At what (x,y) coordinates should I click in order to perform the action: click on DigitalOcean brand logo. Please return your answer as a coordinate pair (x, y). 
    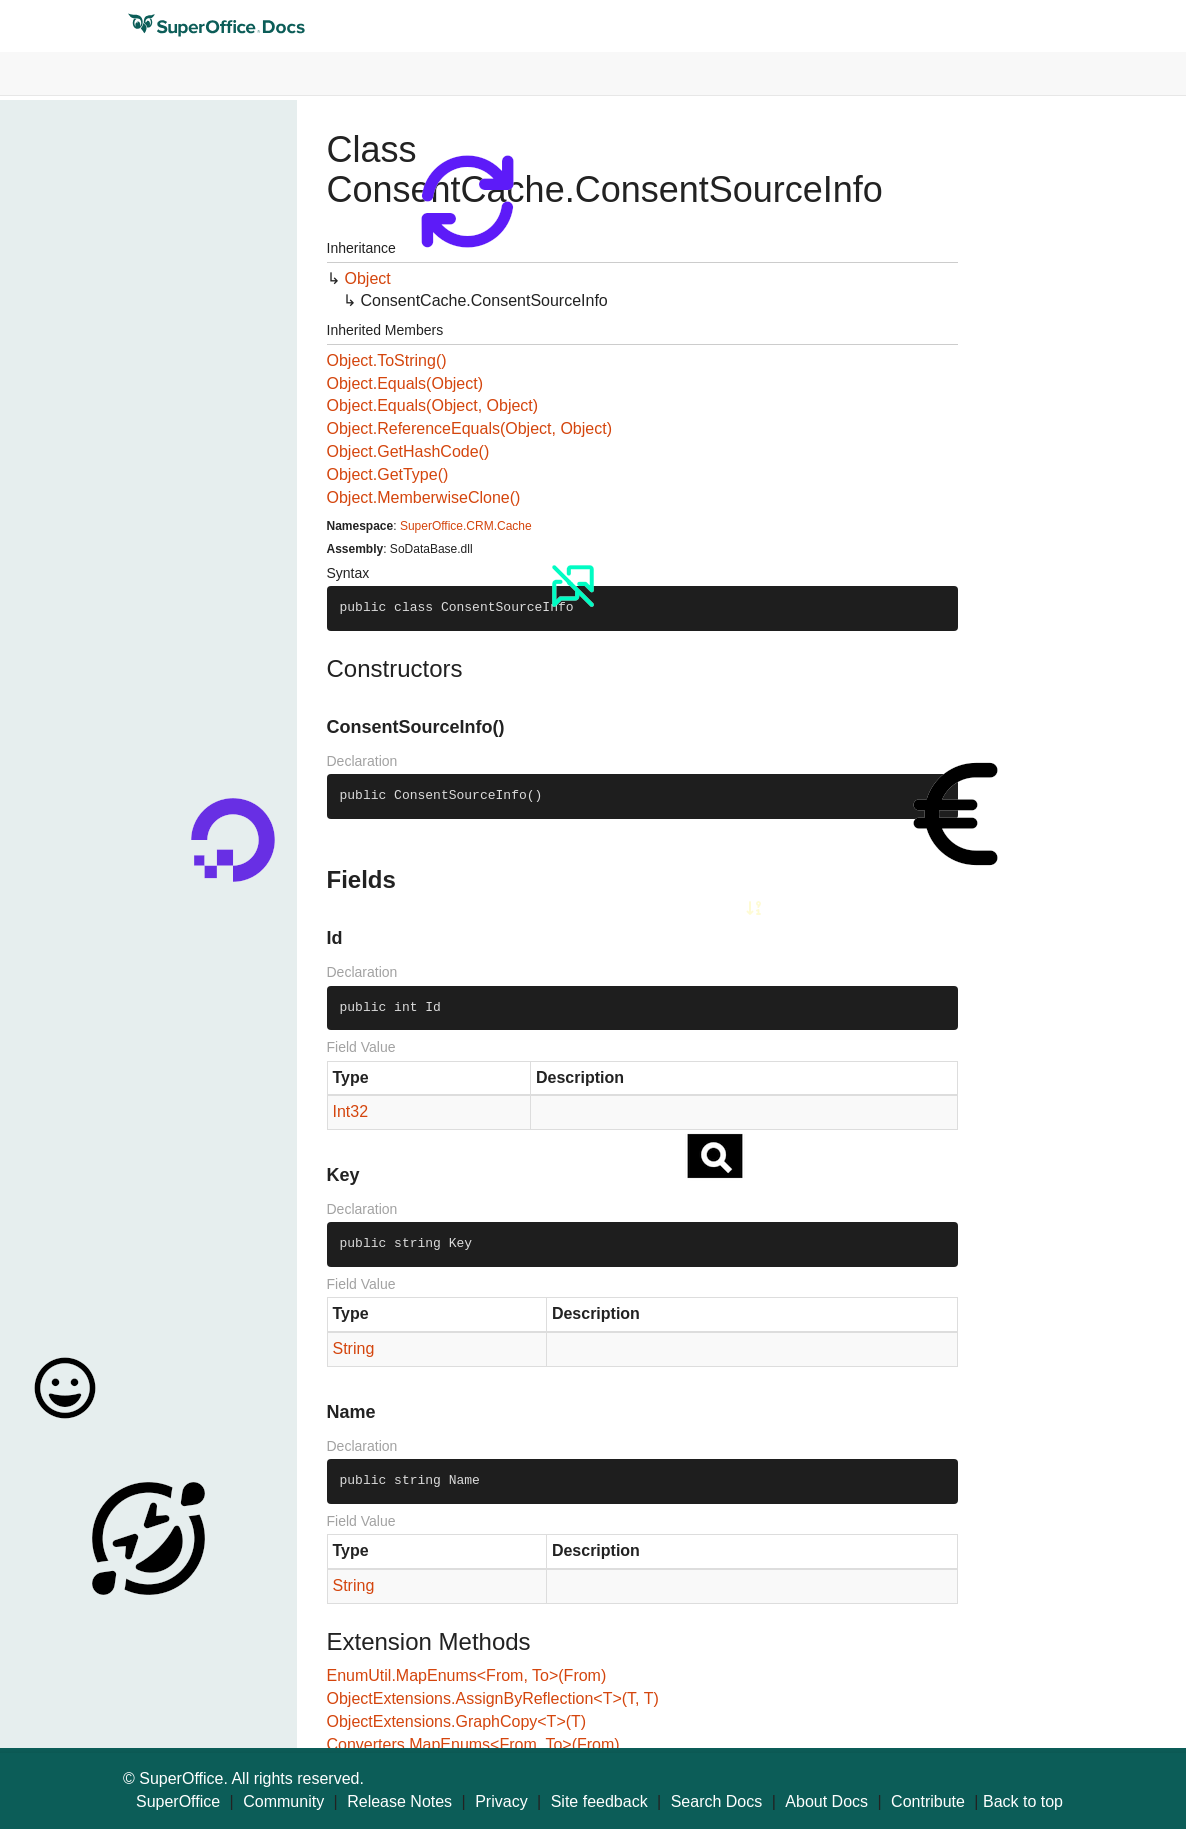
    Looking at the image, I should click on (233, 840).